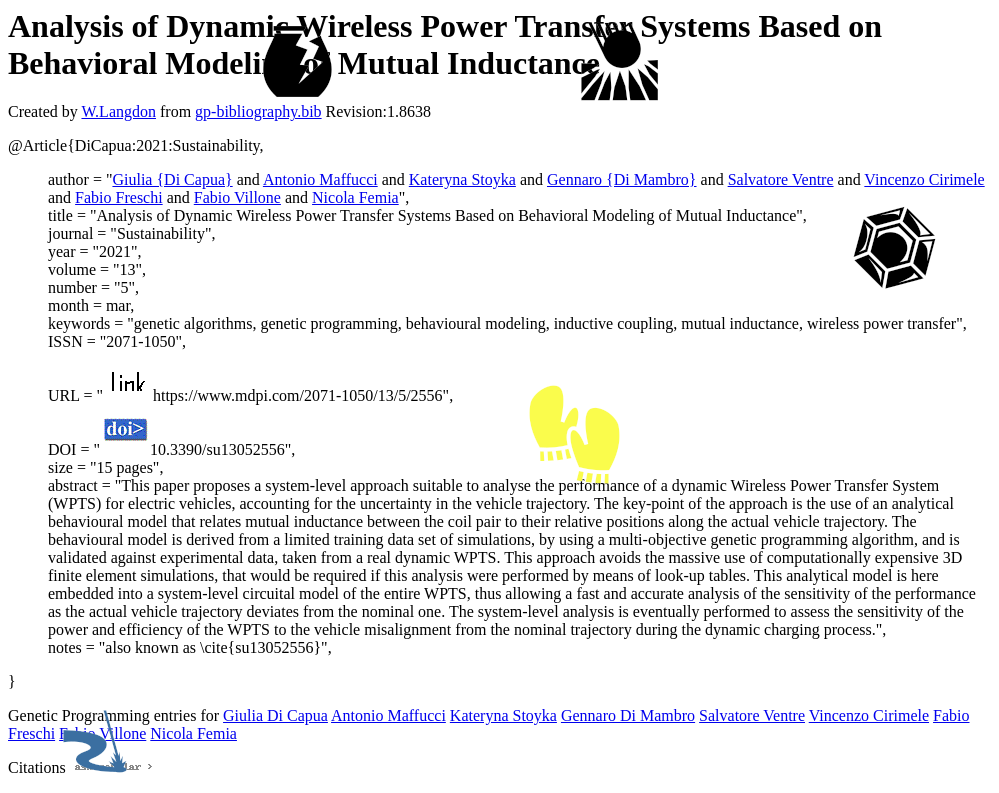 The image size is (999, 793). What do you see at coordinates (895, 248) in the screenshot?
I see `in-game premium currency or gems` at bounding box center [895, 248].